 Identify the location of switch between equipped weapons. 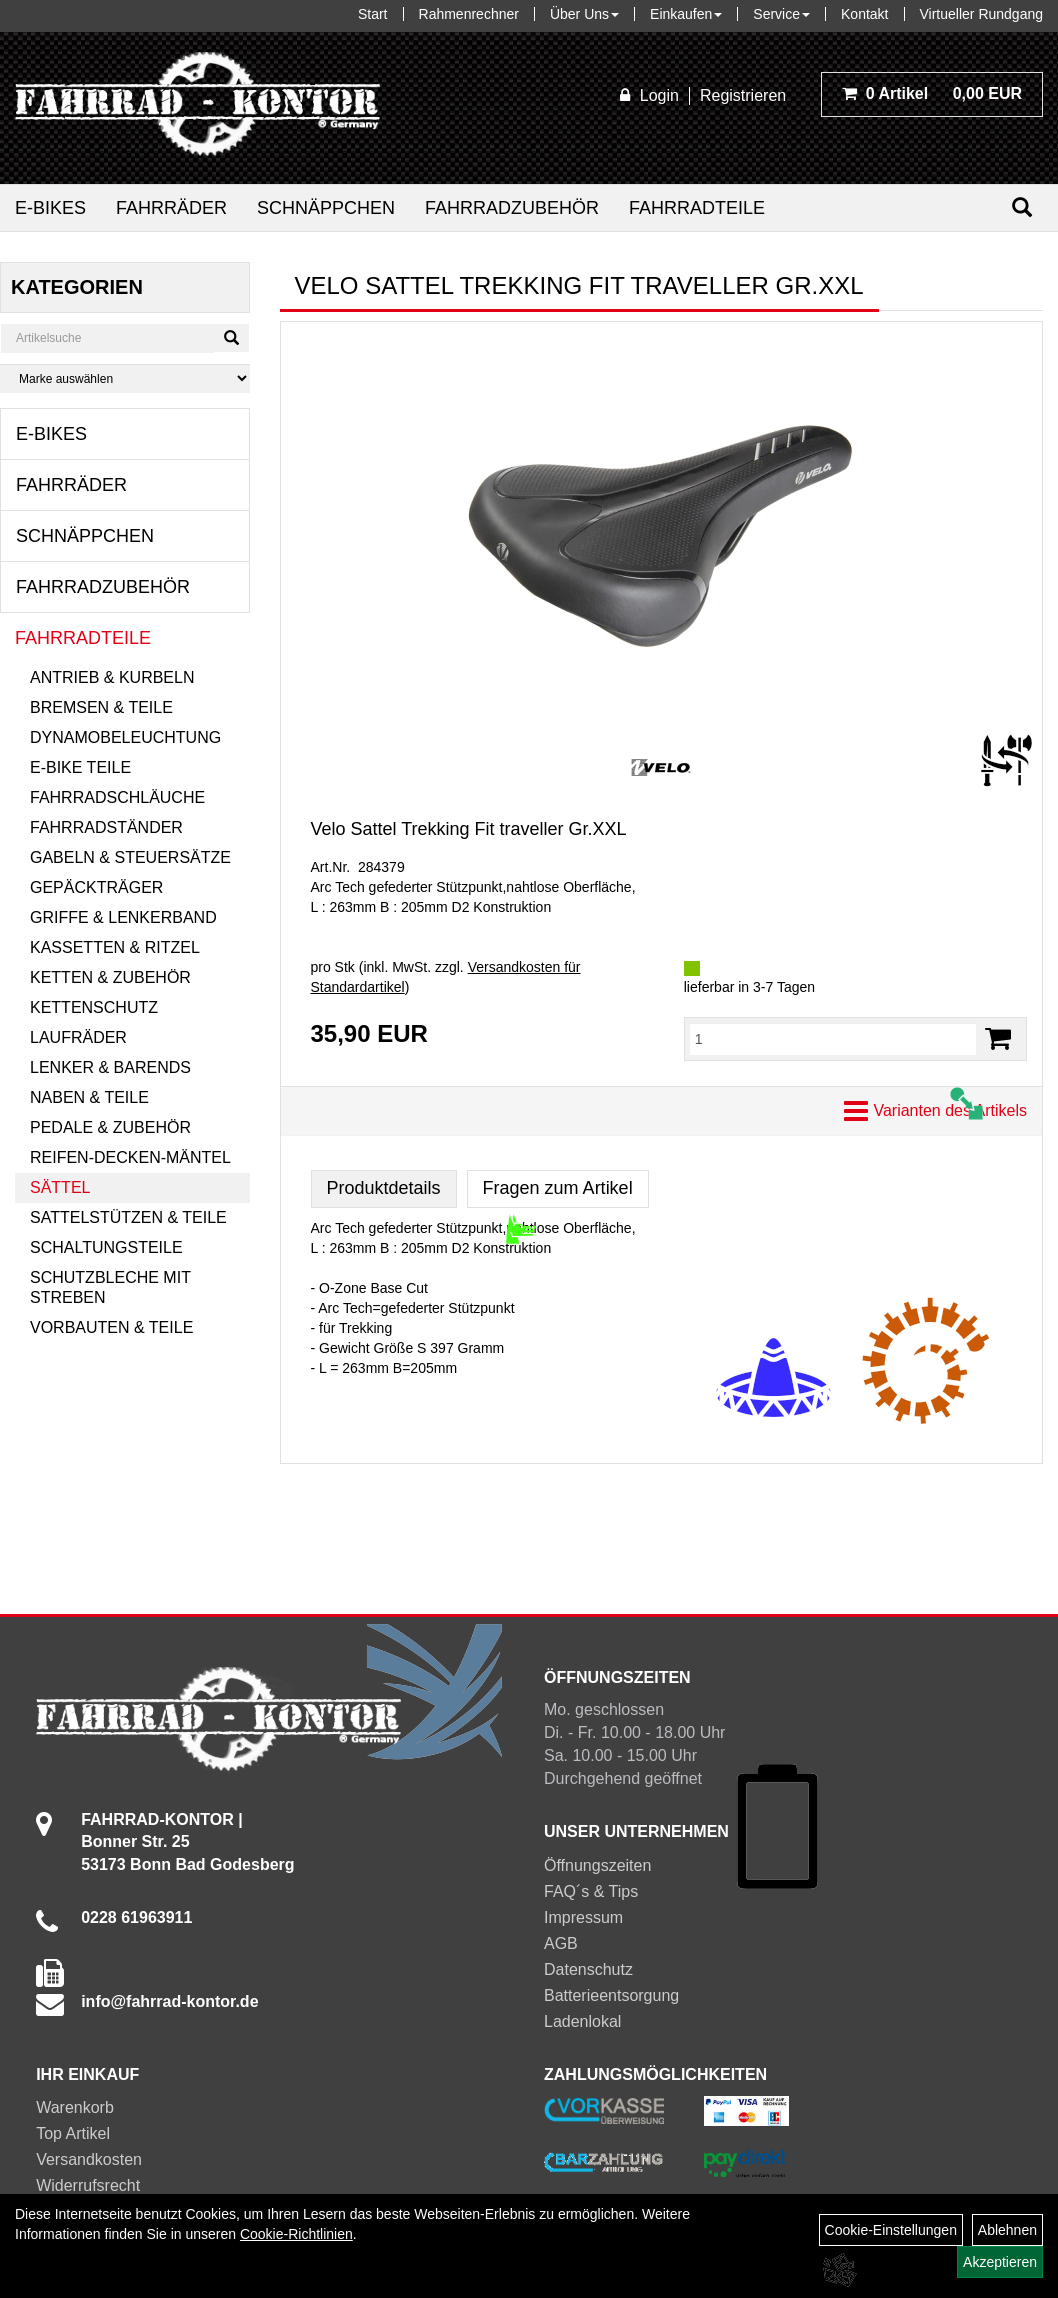
(1006, 760).